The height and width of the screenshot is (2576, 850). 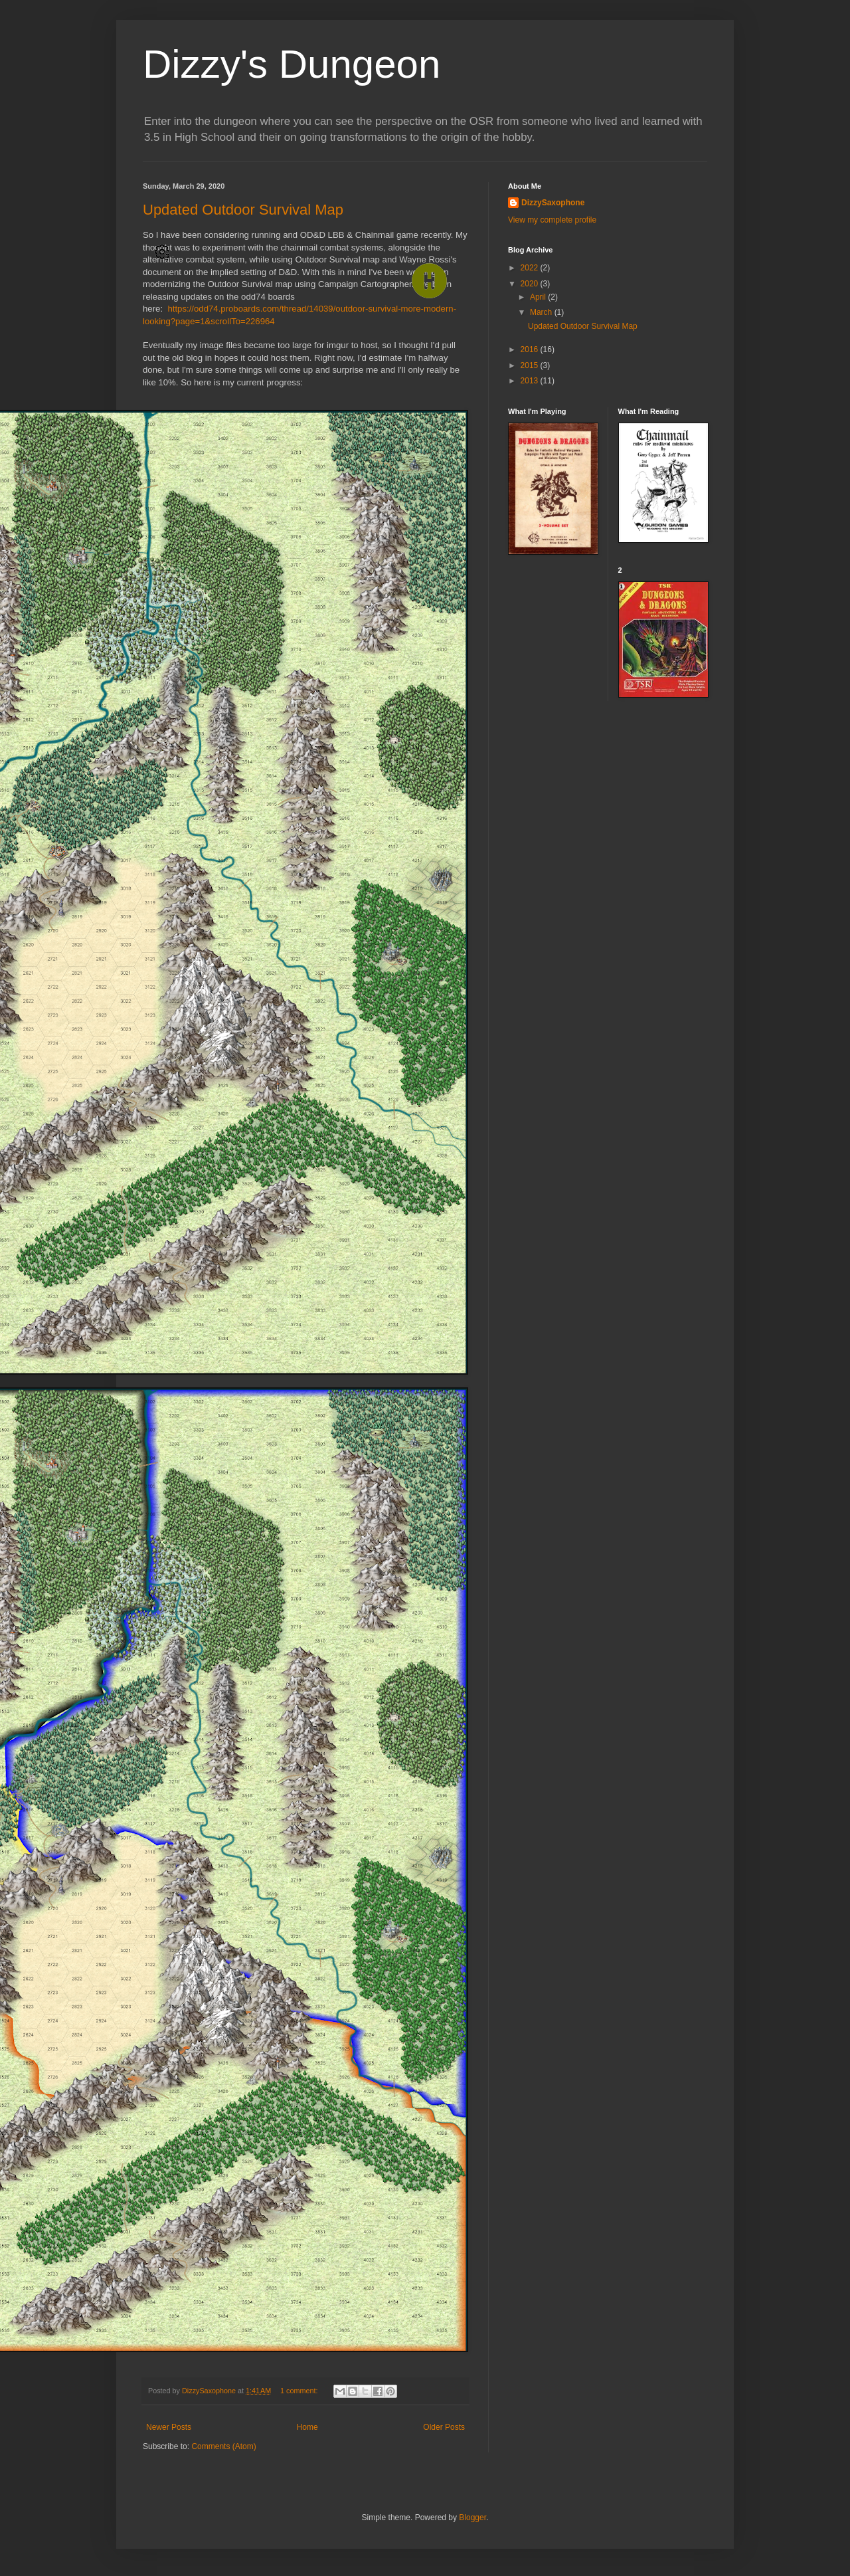 What do you see at coordinates (162, 252) in the screenshot?
I see `access settings help or FAQ` at bounding box center [162, 252].